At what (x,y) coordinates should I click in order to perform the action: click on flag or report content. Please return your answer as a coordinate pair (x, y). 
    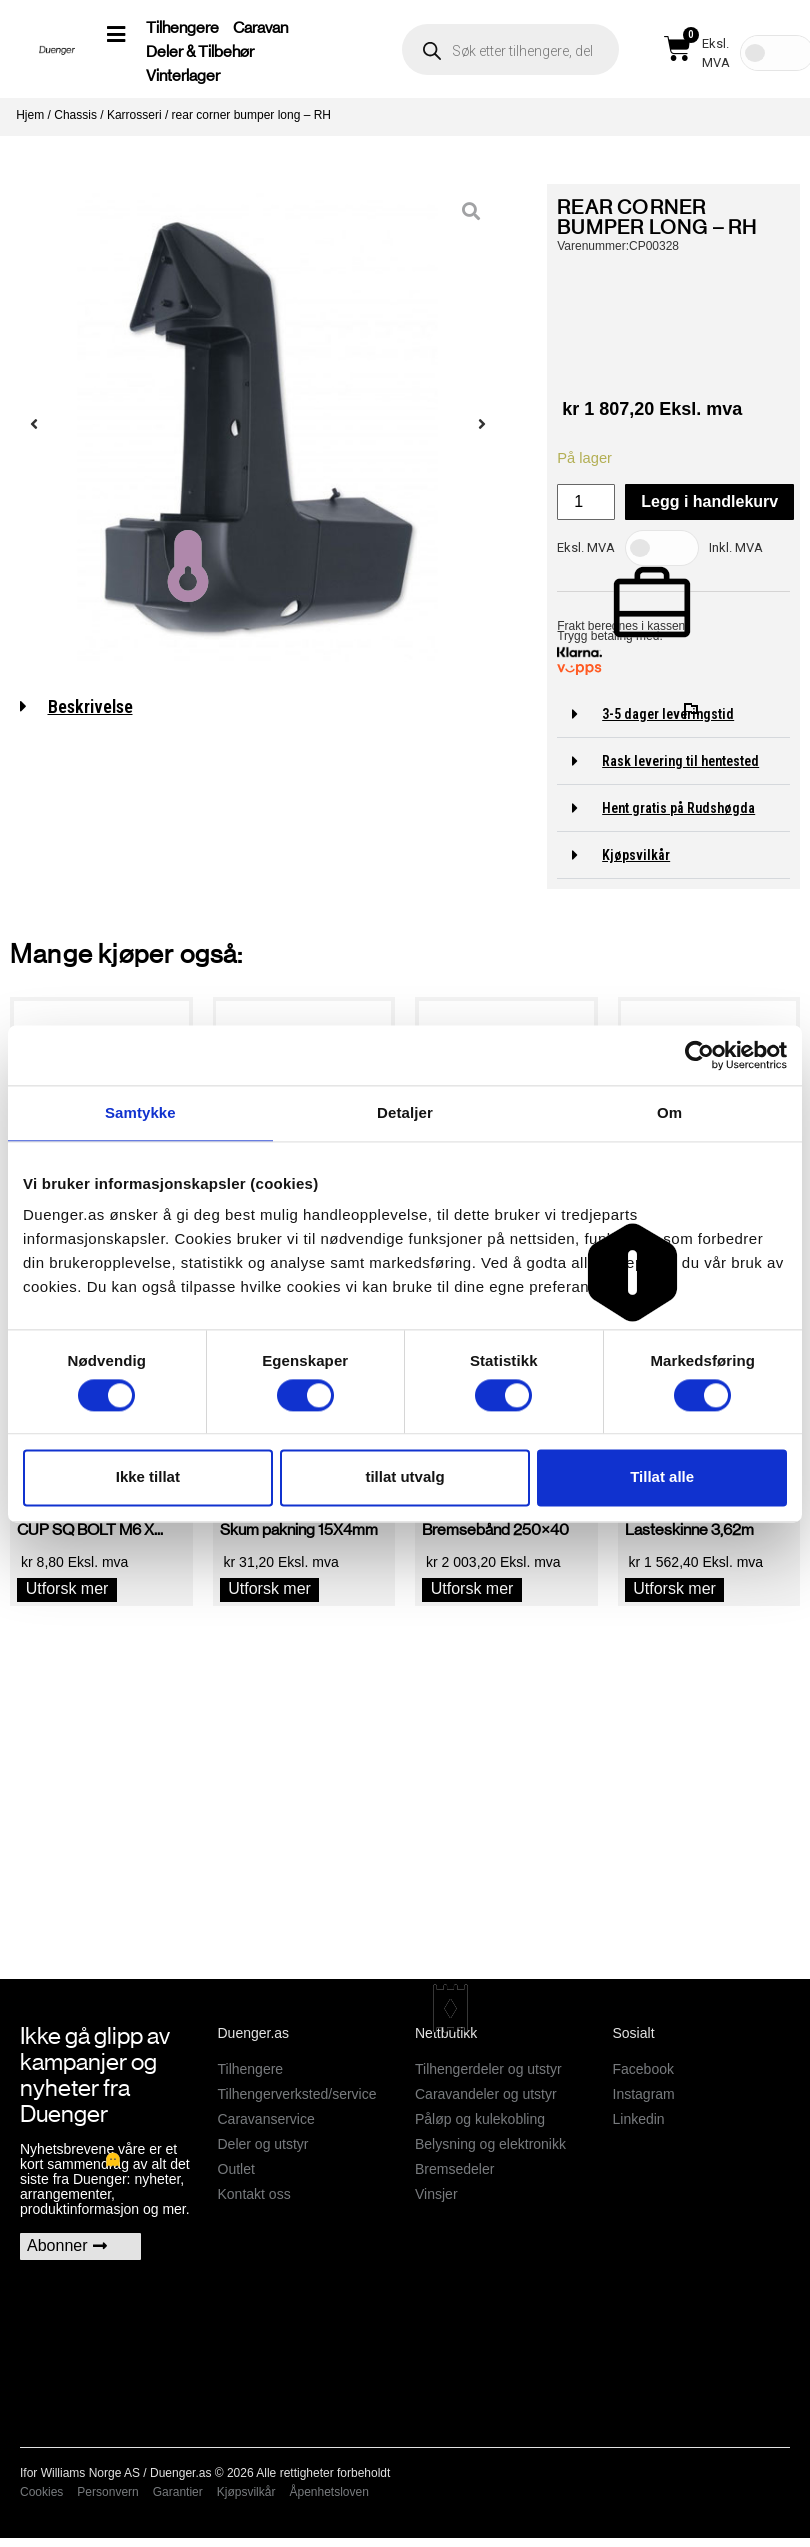
    Looking at the image, I should click on (690, 710).